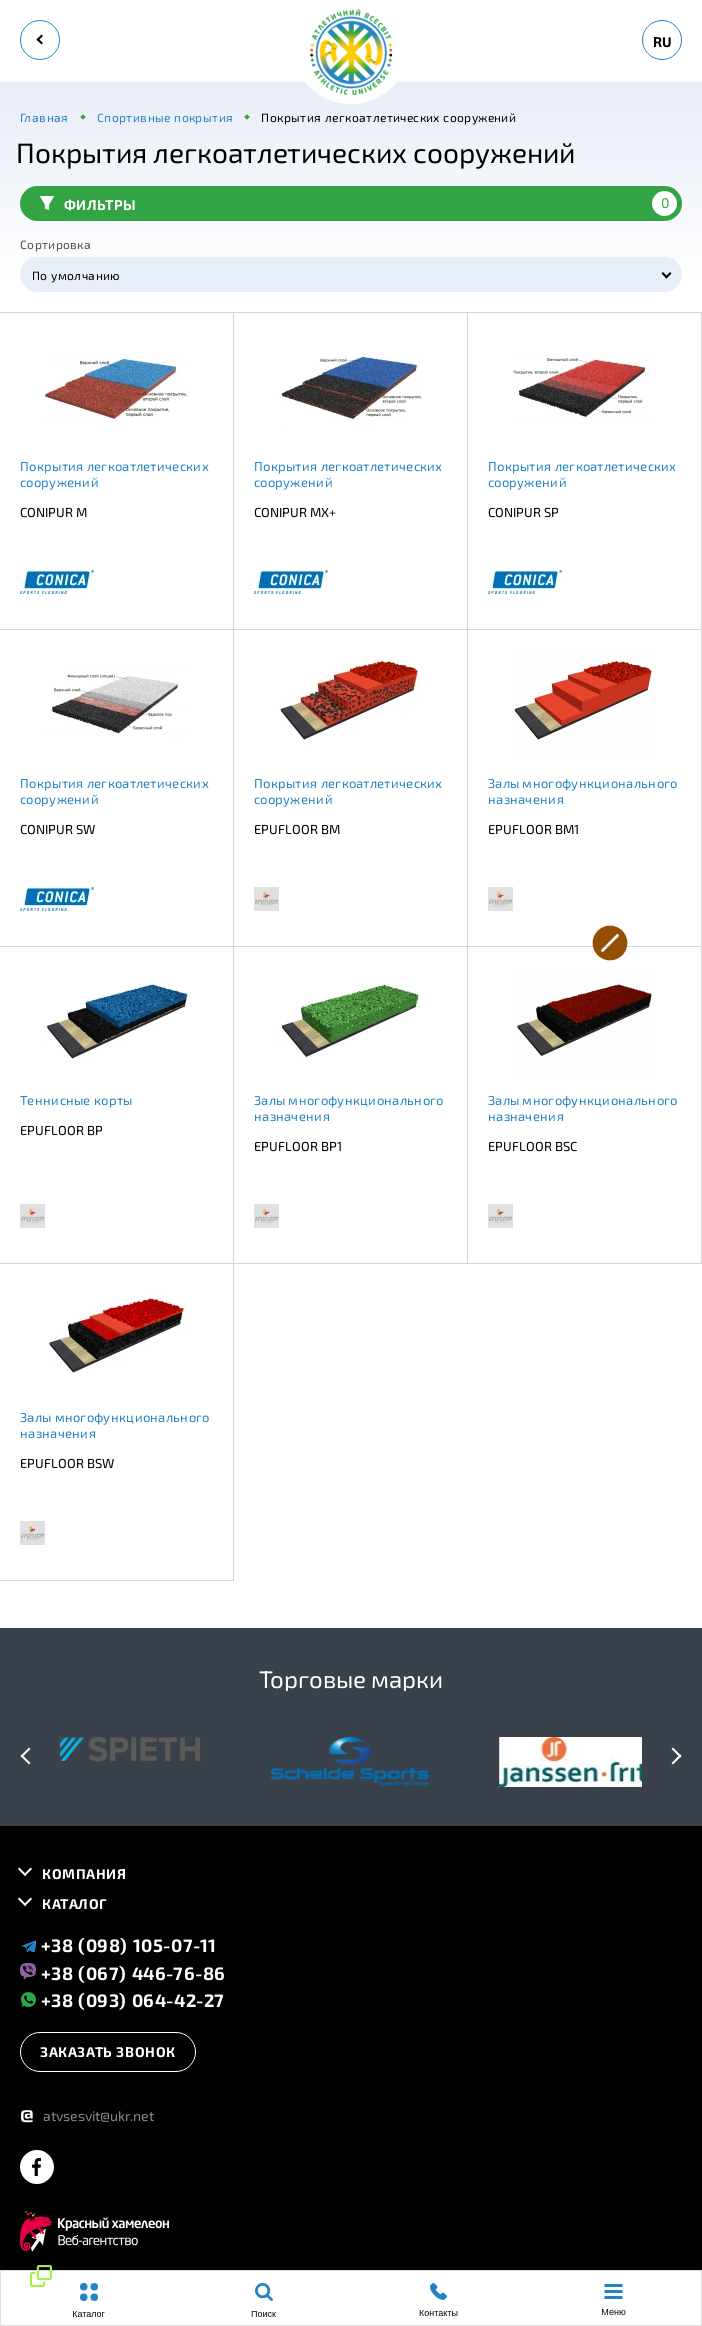  What do you see at coordinates (610, 943) in the screenshot?
I see `skip or bypass a step in a workflow` at bounding box center [610, 943].